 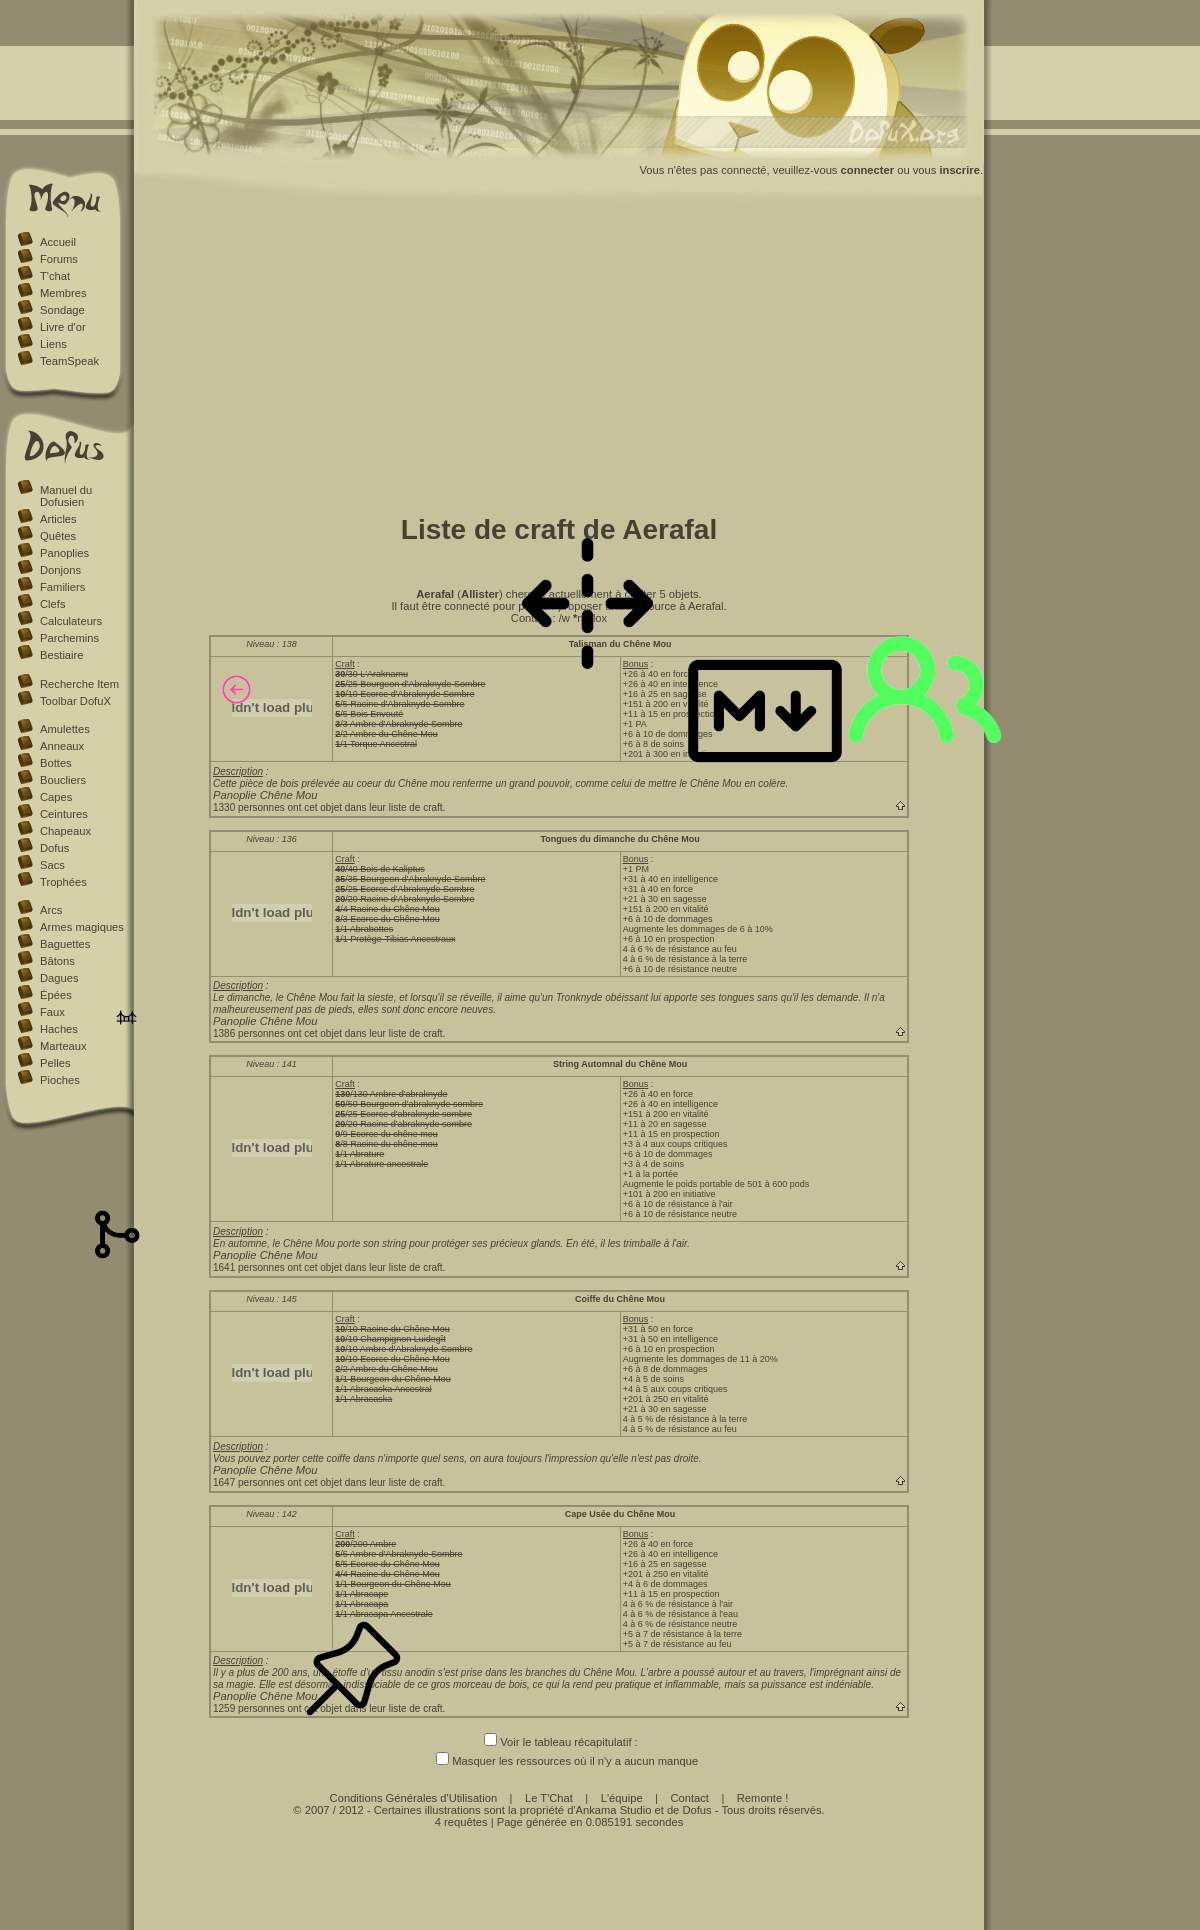 What do you see at coordinates (115, 1234) in the screenshot?
I see `merge a branch into the main codebase` at bounding box center [115, 1234].